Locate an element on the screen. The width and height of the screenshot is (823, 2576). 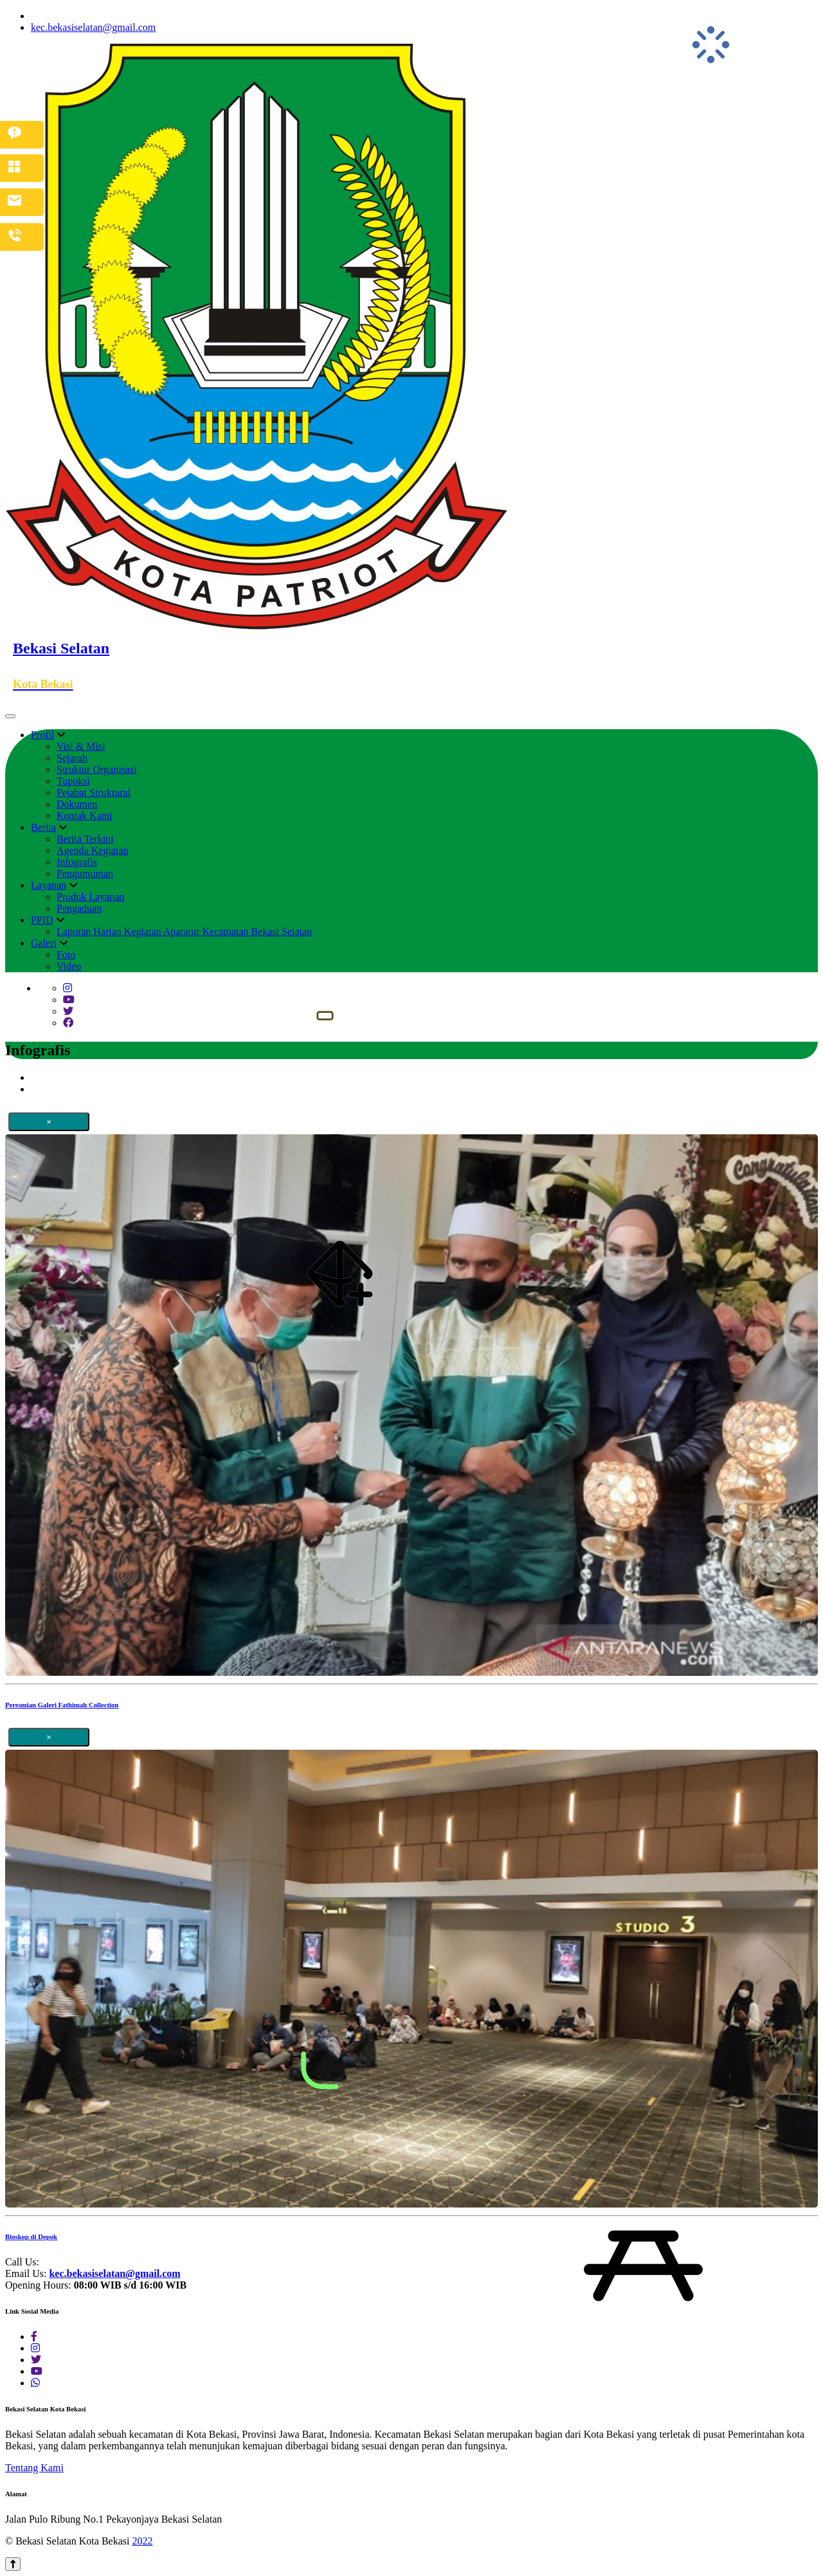
adjust bottom-left corner radius is located at coordinates (320, 2070).